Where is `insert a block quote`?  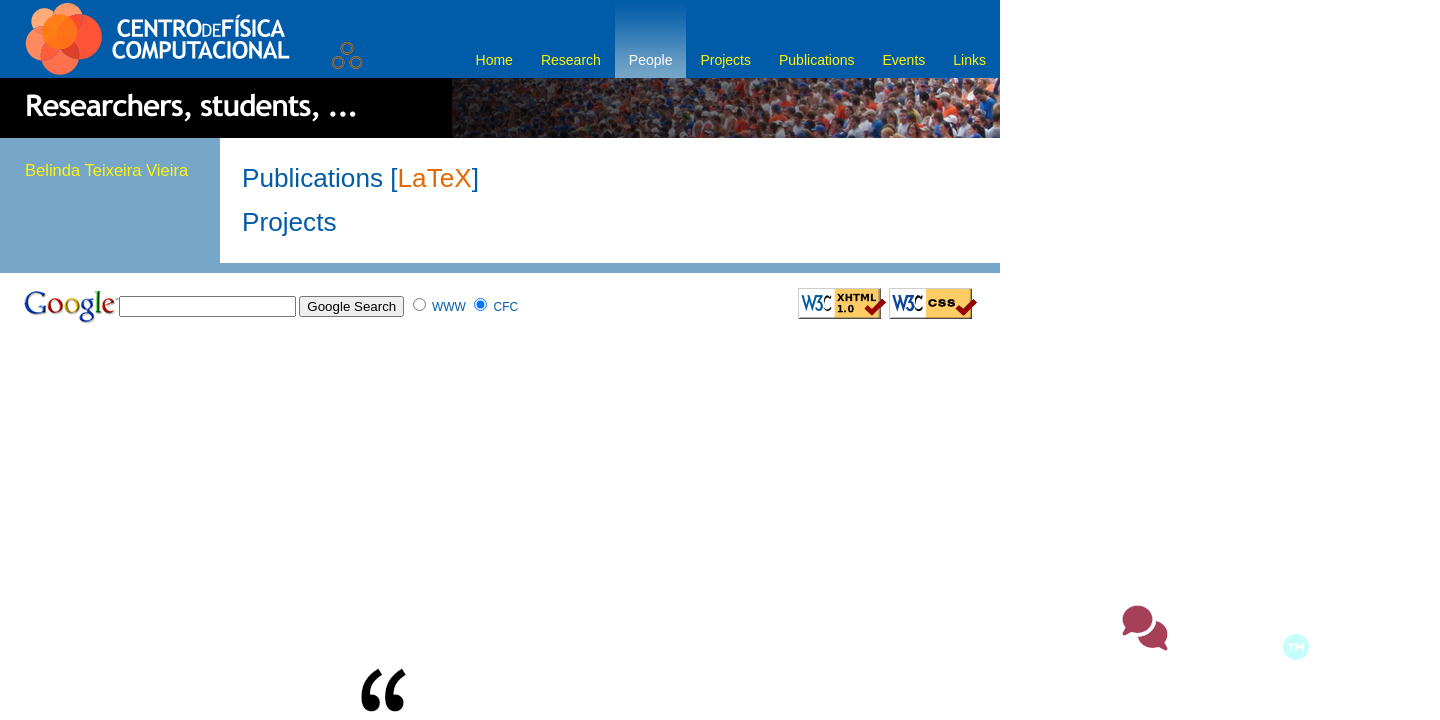
insert a block quote is located at coordinates (385, 690).